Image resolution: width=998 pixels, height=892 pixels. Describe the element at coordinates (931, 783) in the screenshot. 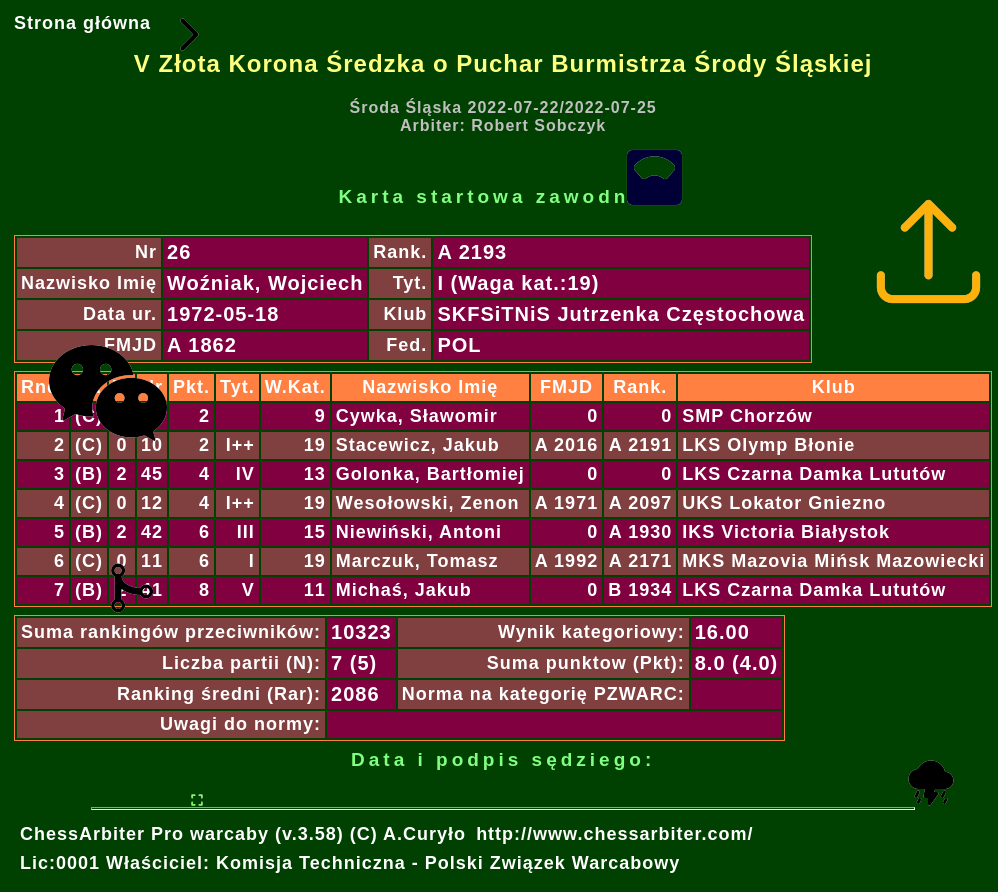

I see `indicates thunderstorm weather conditions` at that location.